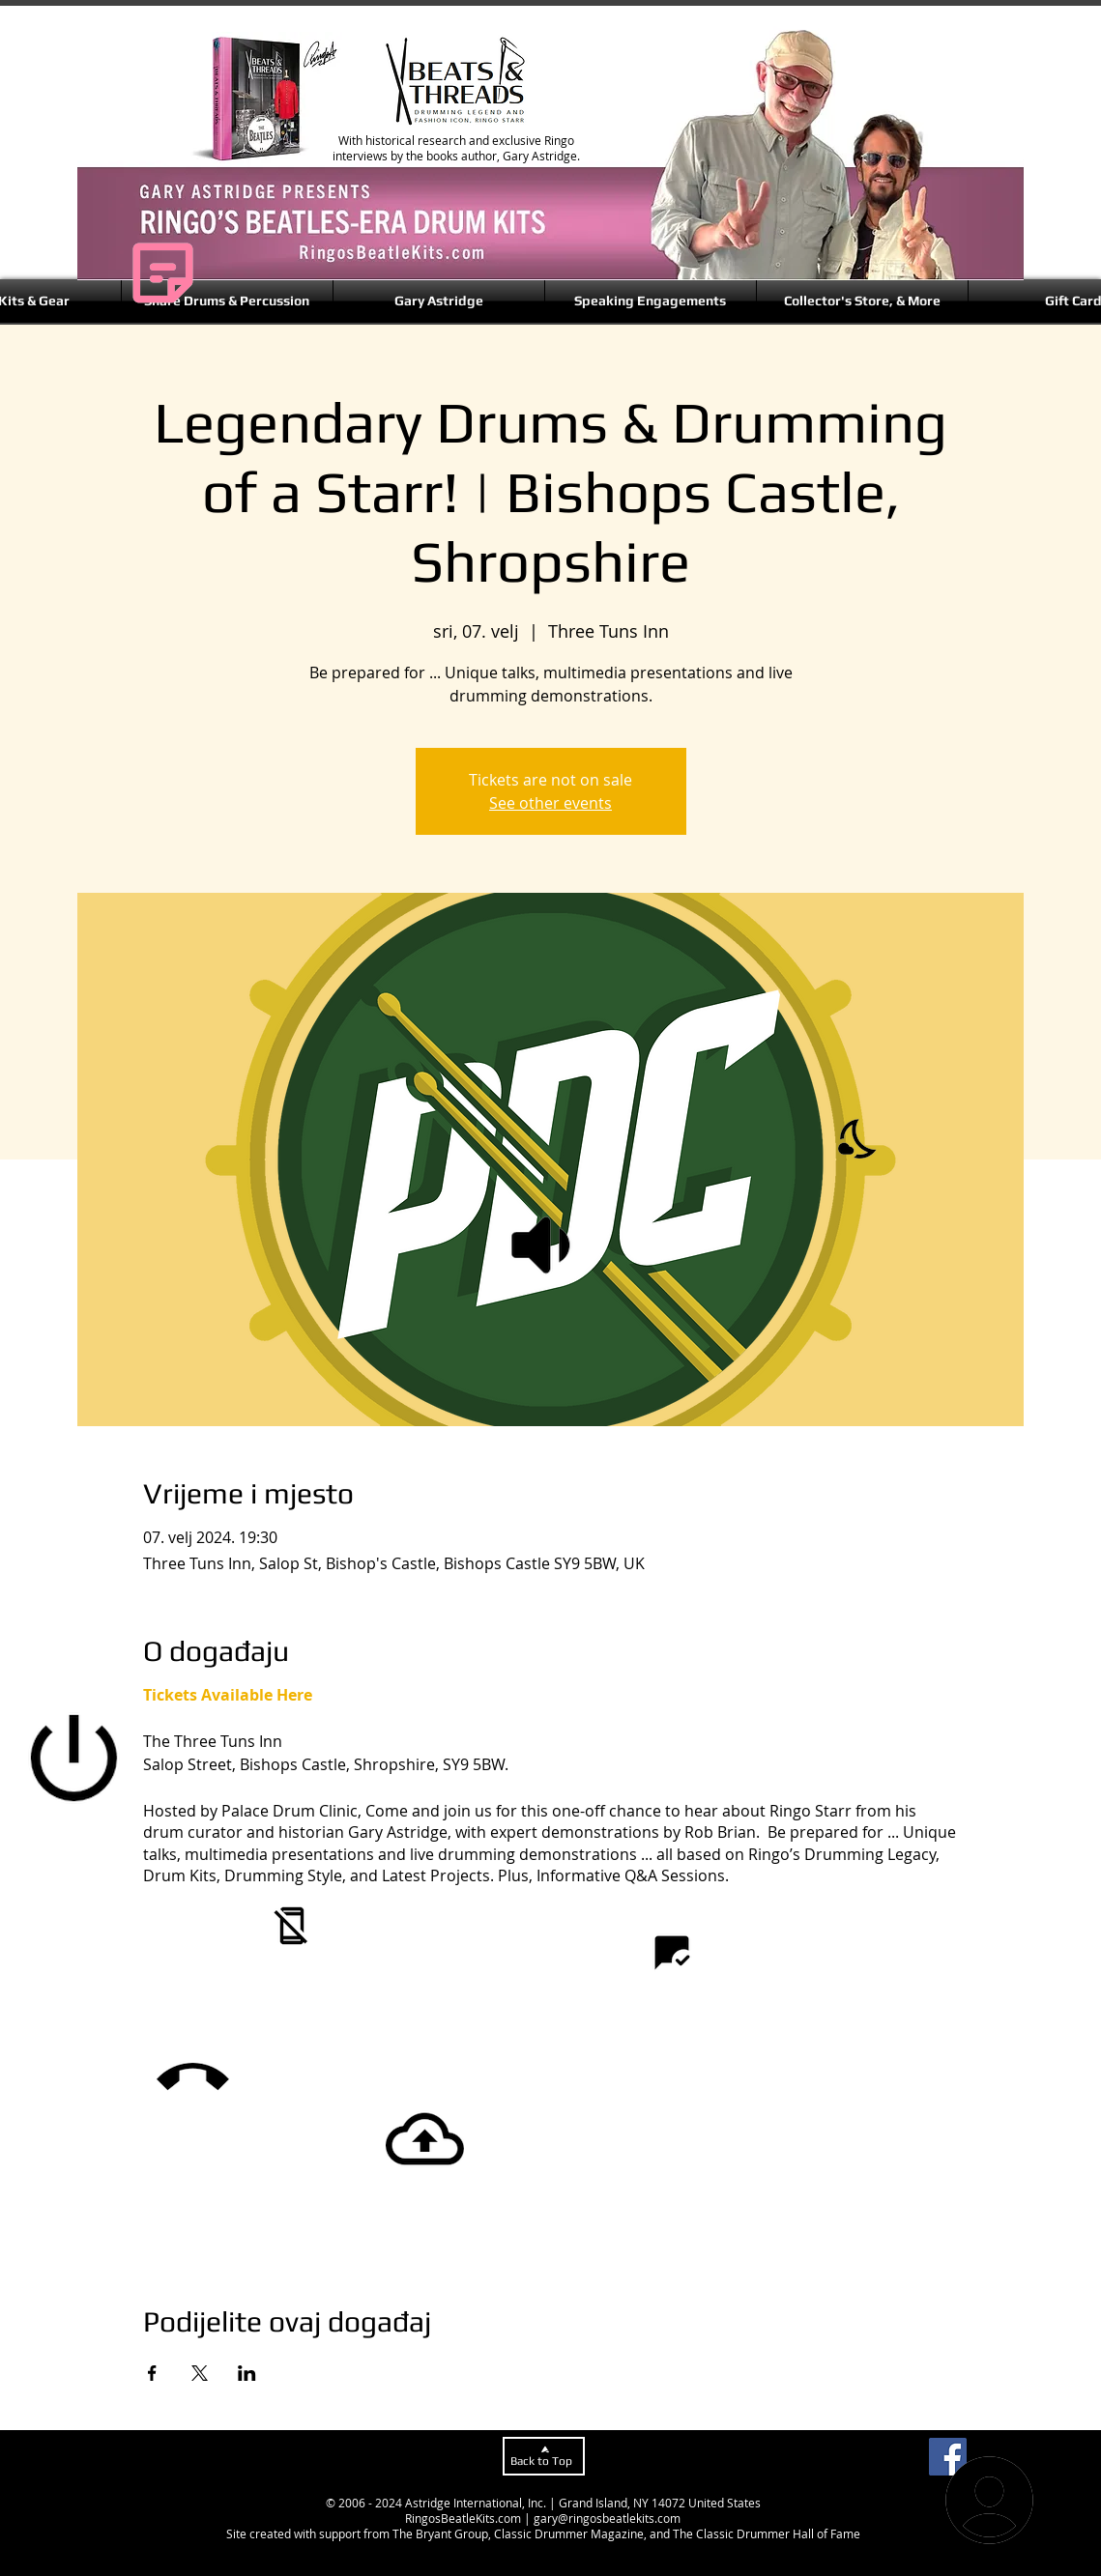 This screenshot has height=2576, width=1101. What do you see at coordinates (989, 2500) in the screenshot?
I see `access your profile or account settings` at bounding box center [989, 2500].